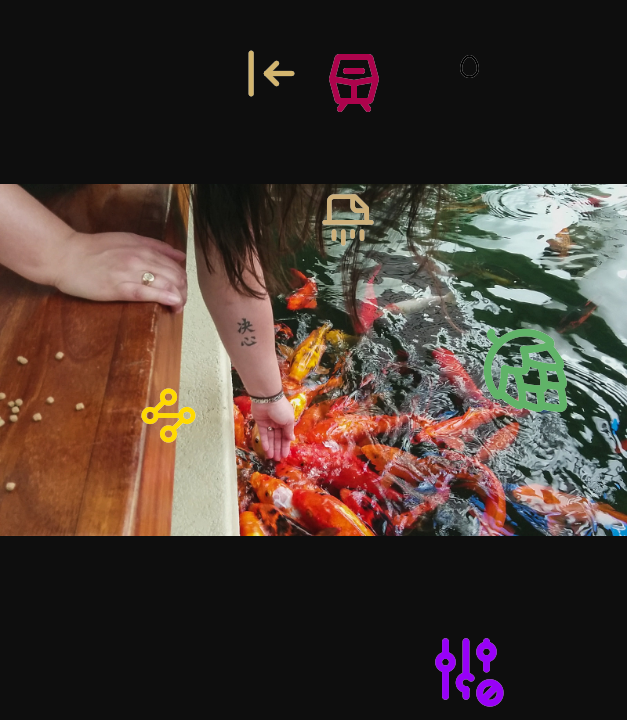 Image resolution: width=627 pixels, height=720 pixels. What do you see at coordinates (354, 81) in the screenshot?
I see `access regional train schedules` at bounding box center [354, 81].